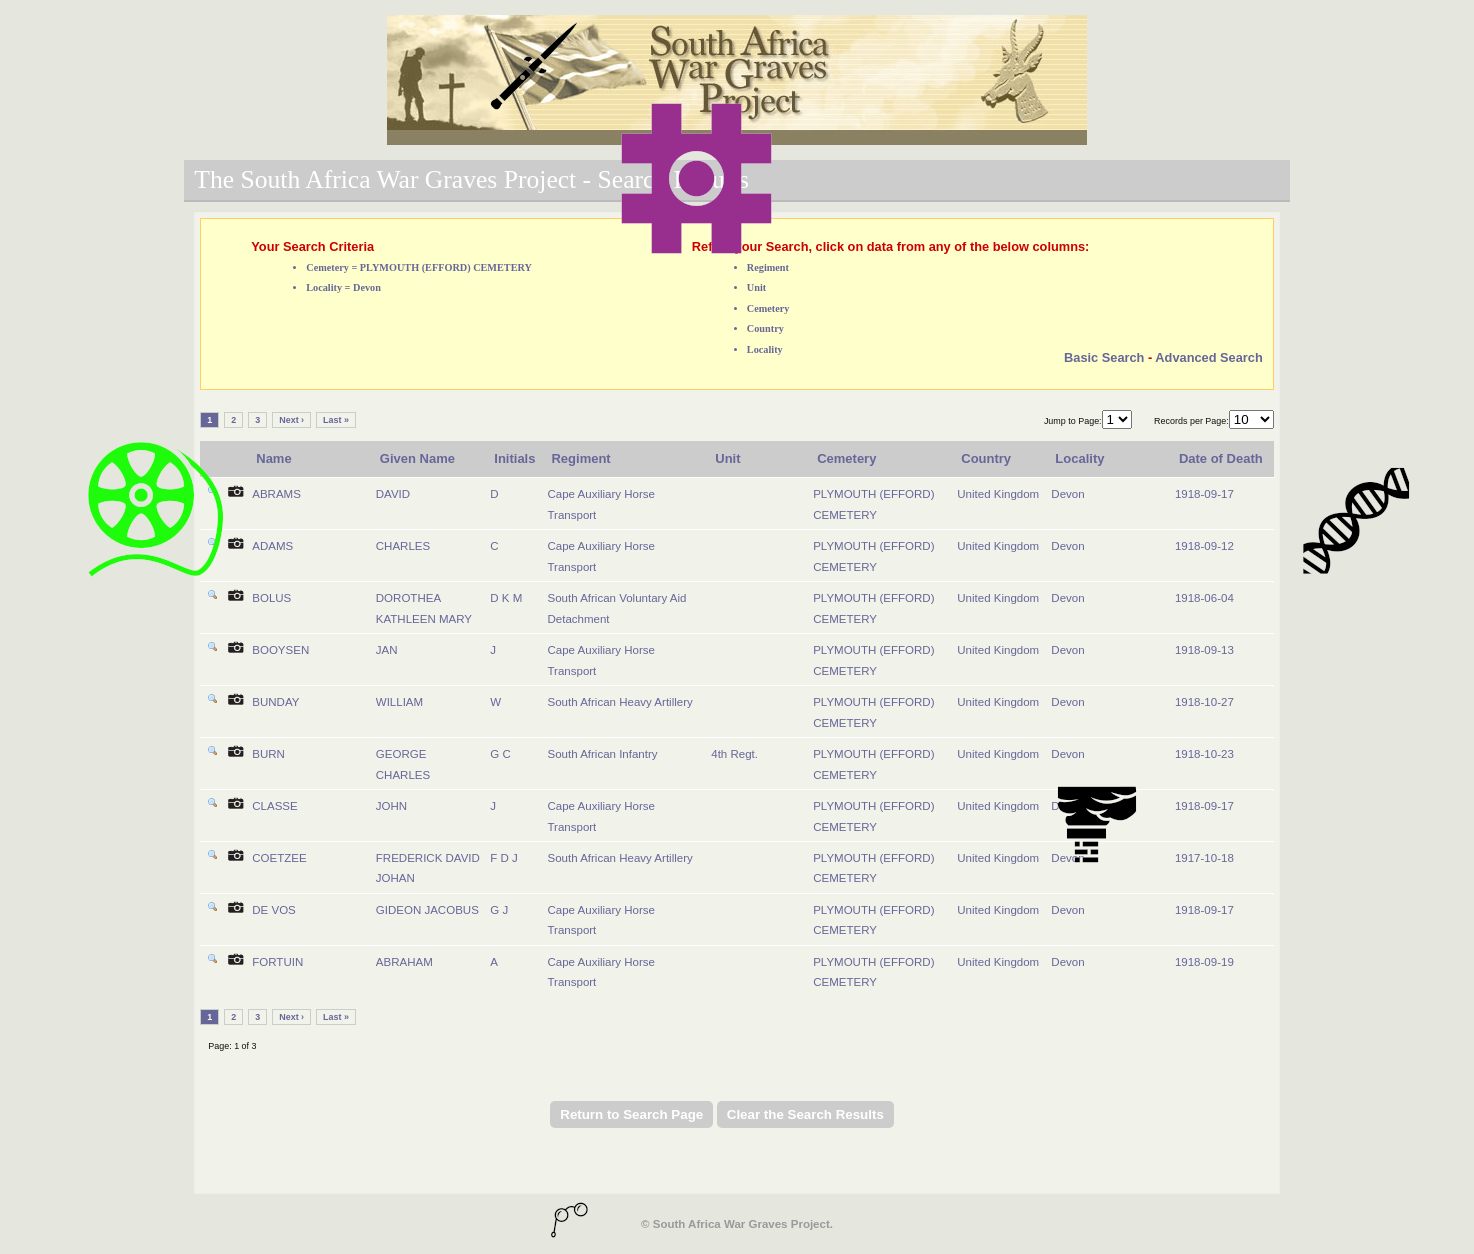 Image resolution: width=1474 pixels, height=1254 pixels. Describe the element at coordinates (696, 178) in the screenshot. I see `settings or configuration menu` at that location.